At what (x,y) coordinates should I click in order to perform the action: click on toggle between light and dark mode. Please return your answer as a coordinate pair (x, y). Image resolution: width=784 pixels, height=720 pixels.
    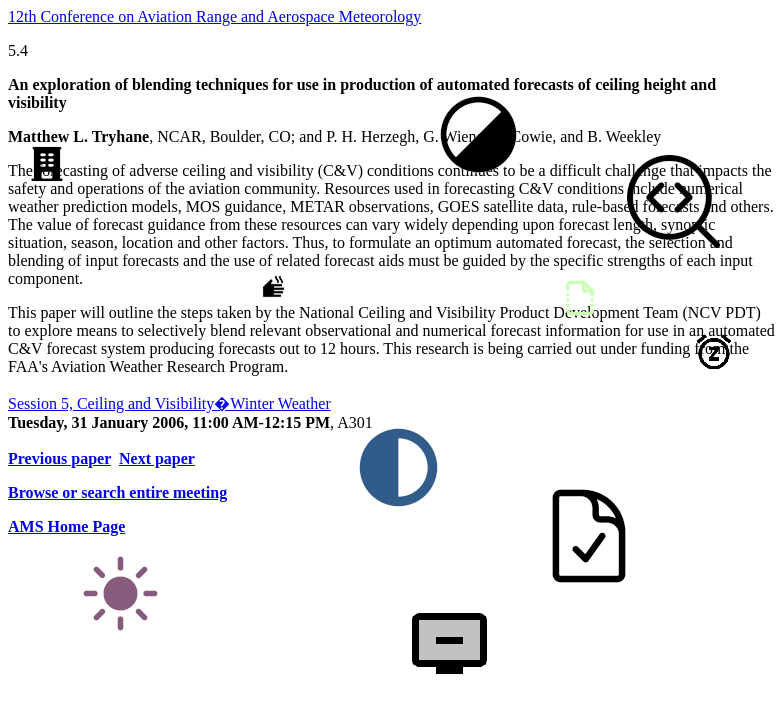
    Looking at the image, I should click on (398, 467).